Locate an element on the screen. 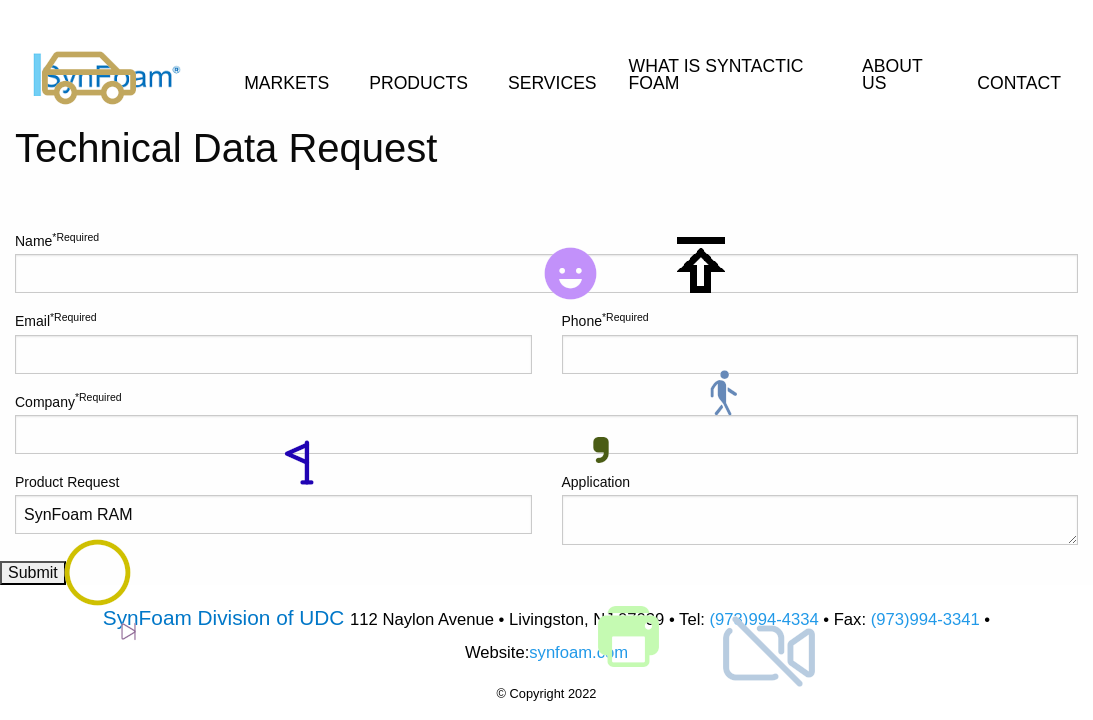 Image resolution: width=1093 pixels, height=720 pixels. select car or vehicle mode is located at coordinates (89, 75).